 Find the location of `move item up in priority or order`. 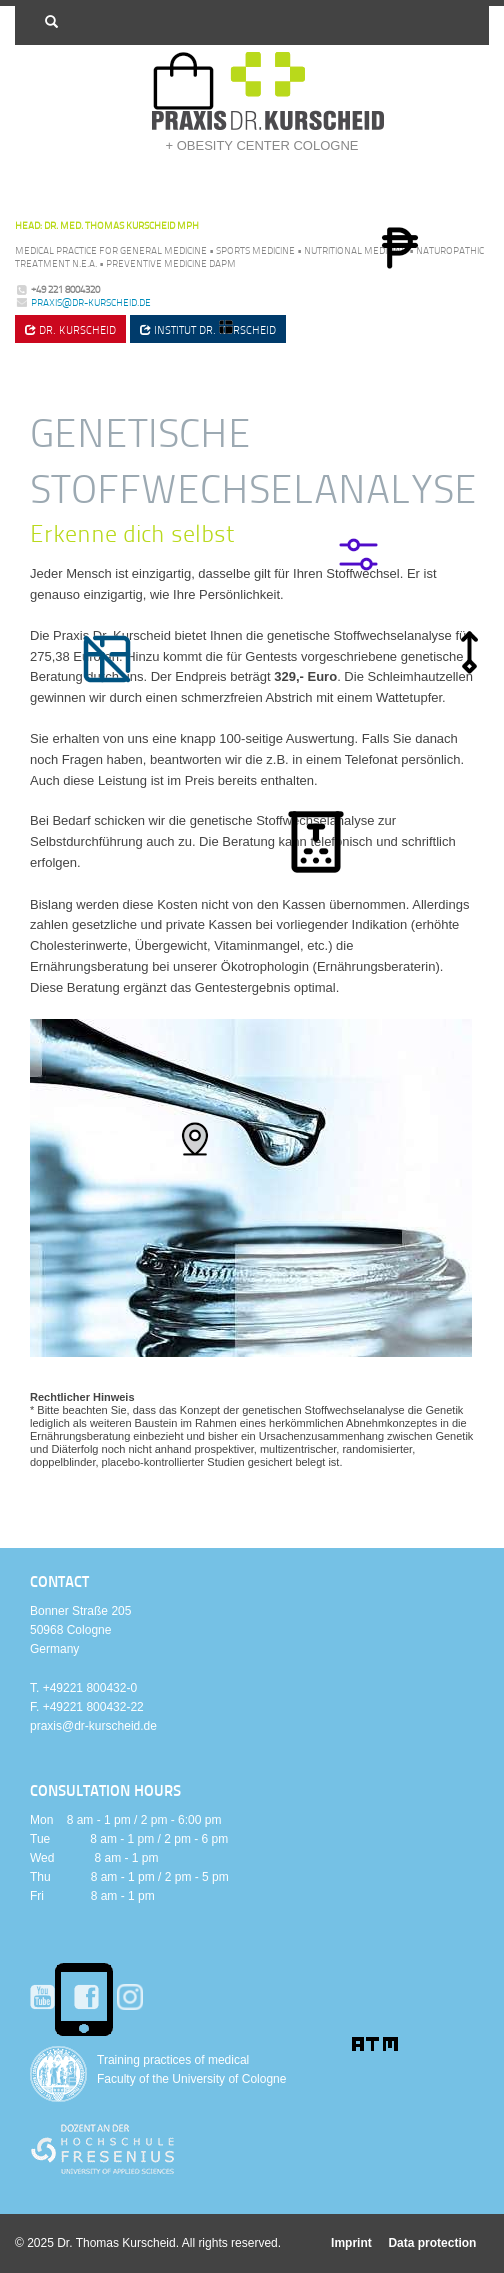

move item up in priority or order is located at coordinates (469, 652).